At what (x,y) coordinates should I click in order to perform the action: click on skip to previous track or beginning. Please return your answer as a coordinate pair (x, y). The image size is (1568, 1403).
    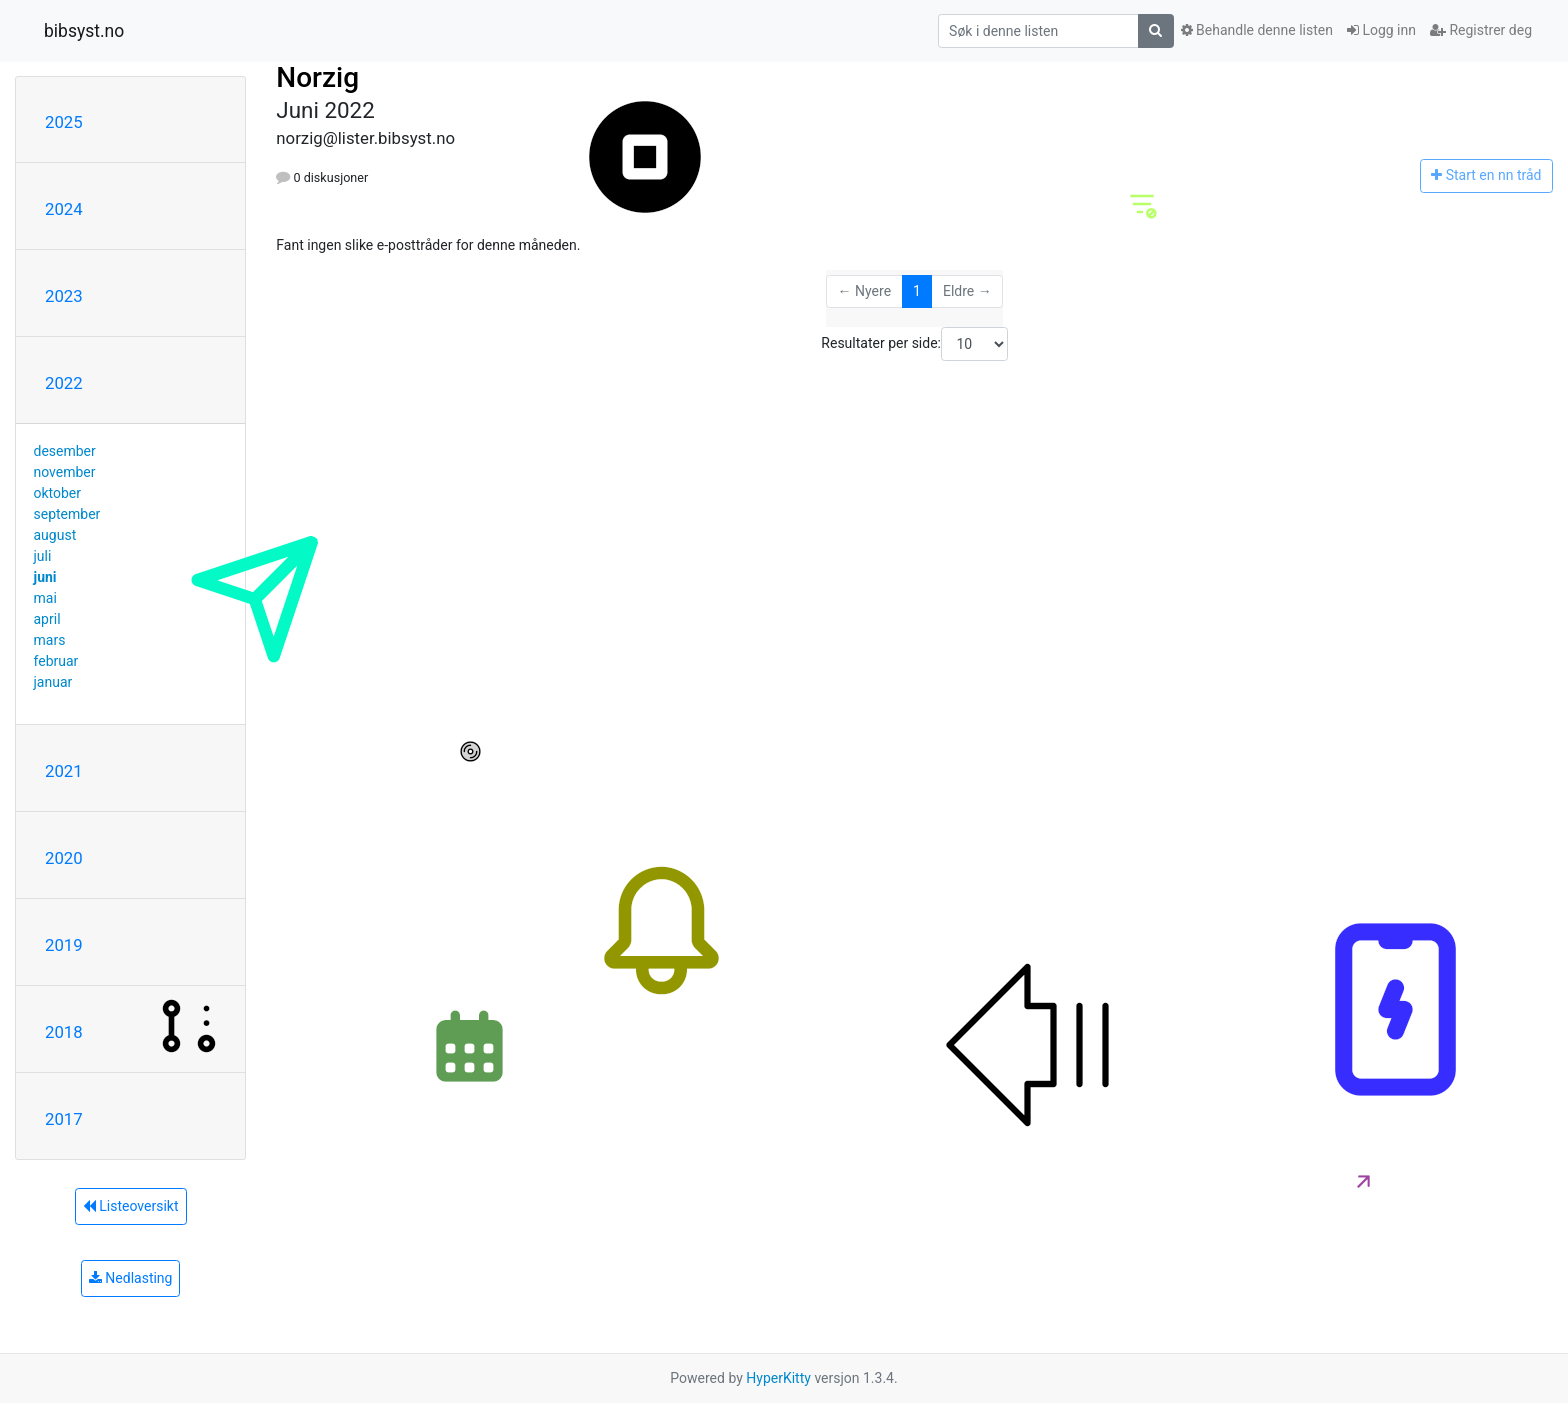
    Looking at the image, I should click on (1034, 1045).